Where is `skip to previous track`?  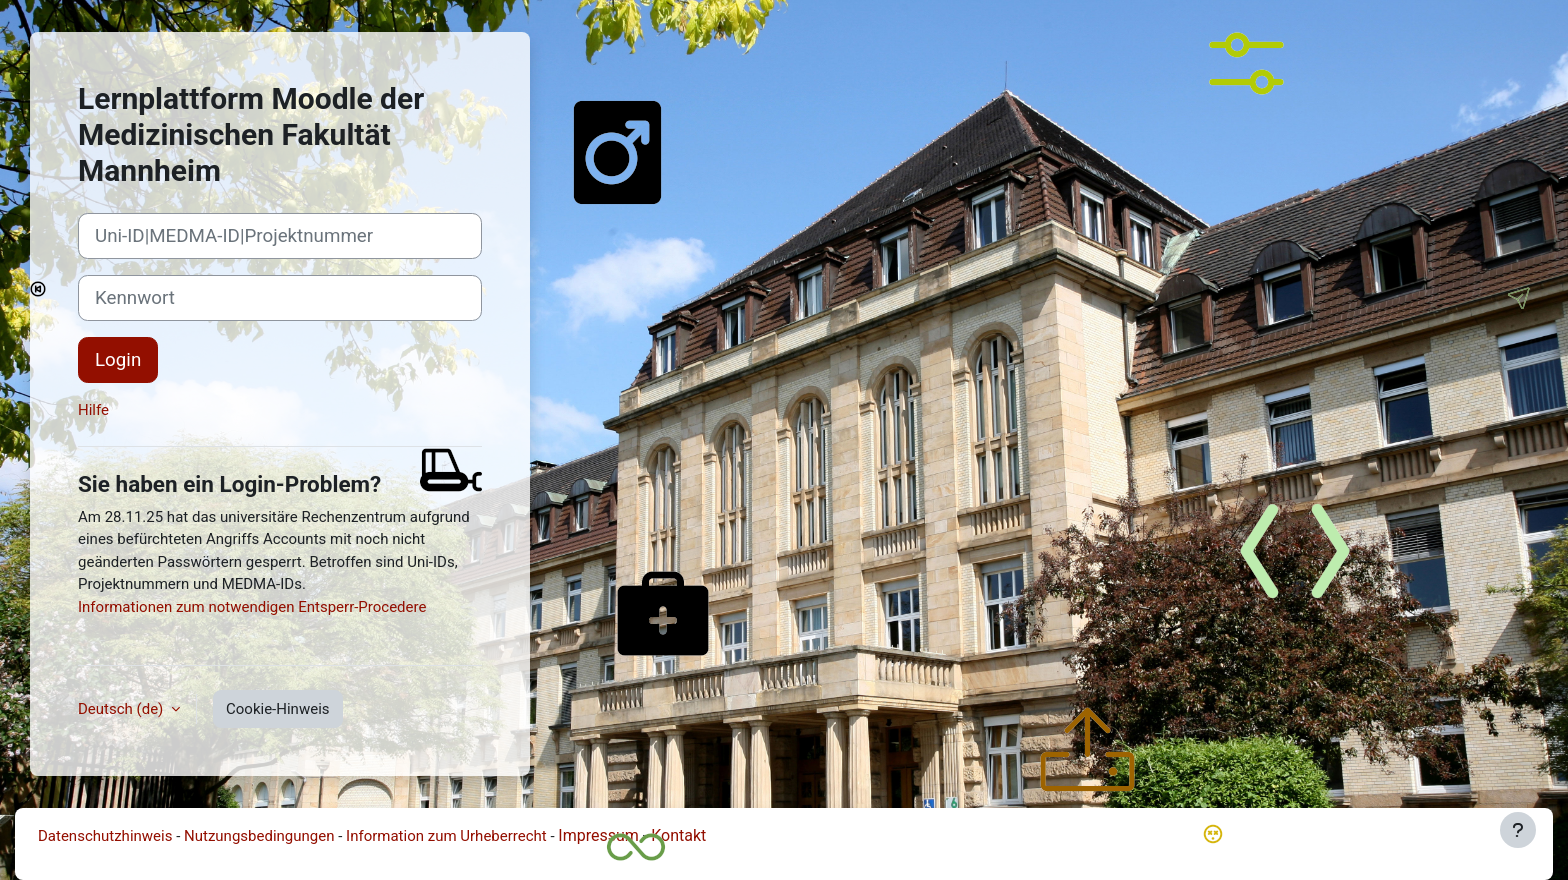 skip to previous track is located at coordinates (38, 289).